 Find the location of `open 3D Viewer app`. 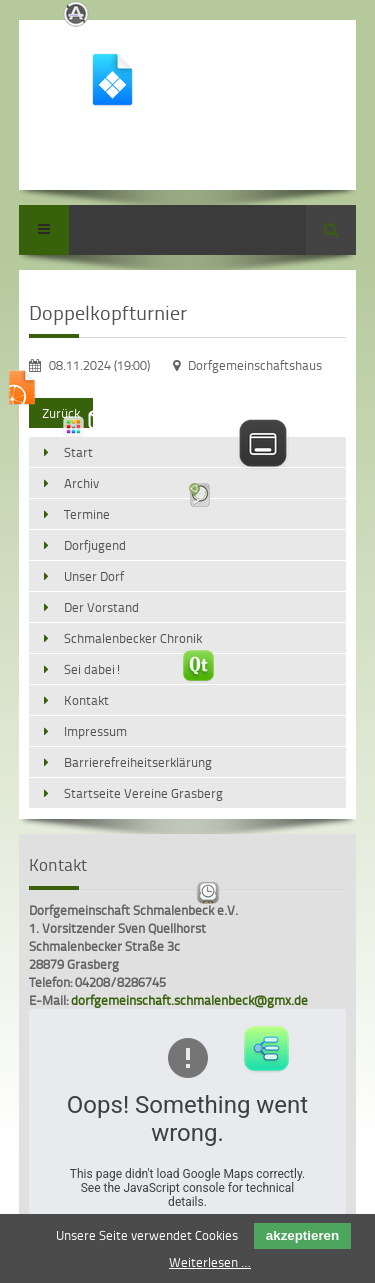

open 3D Viewer app is located at coordinates (101, 420).